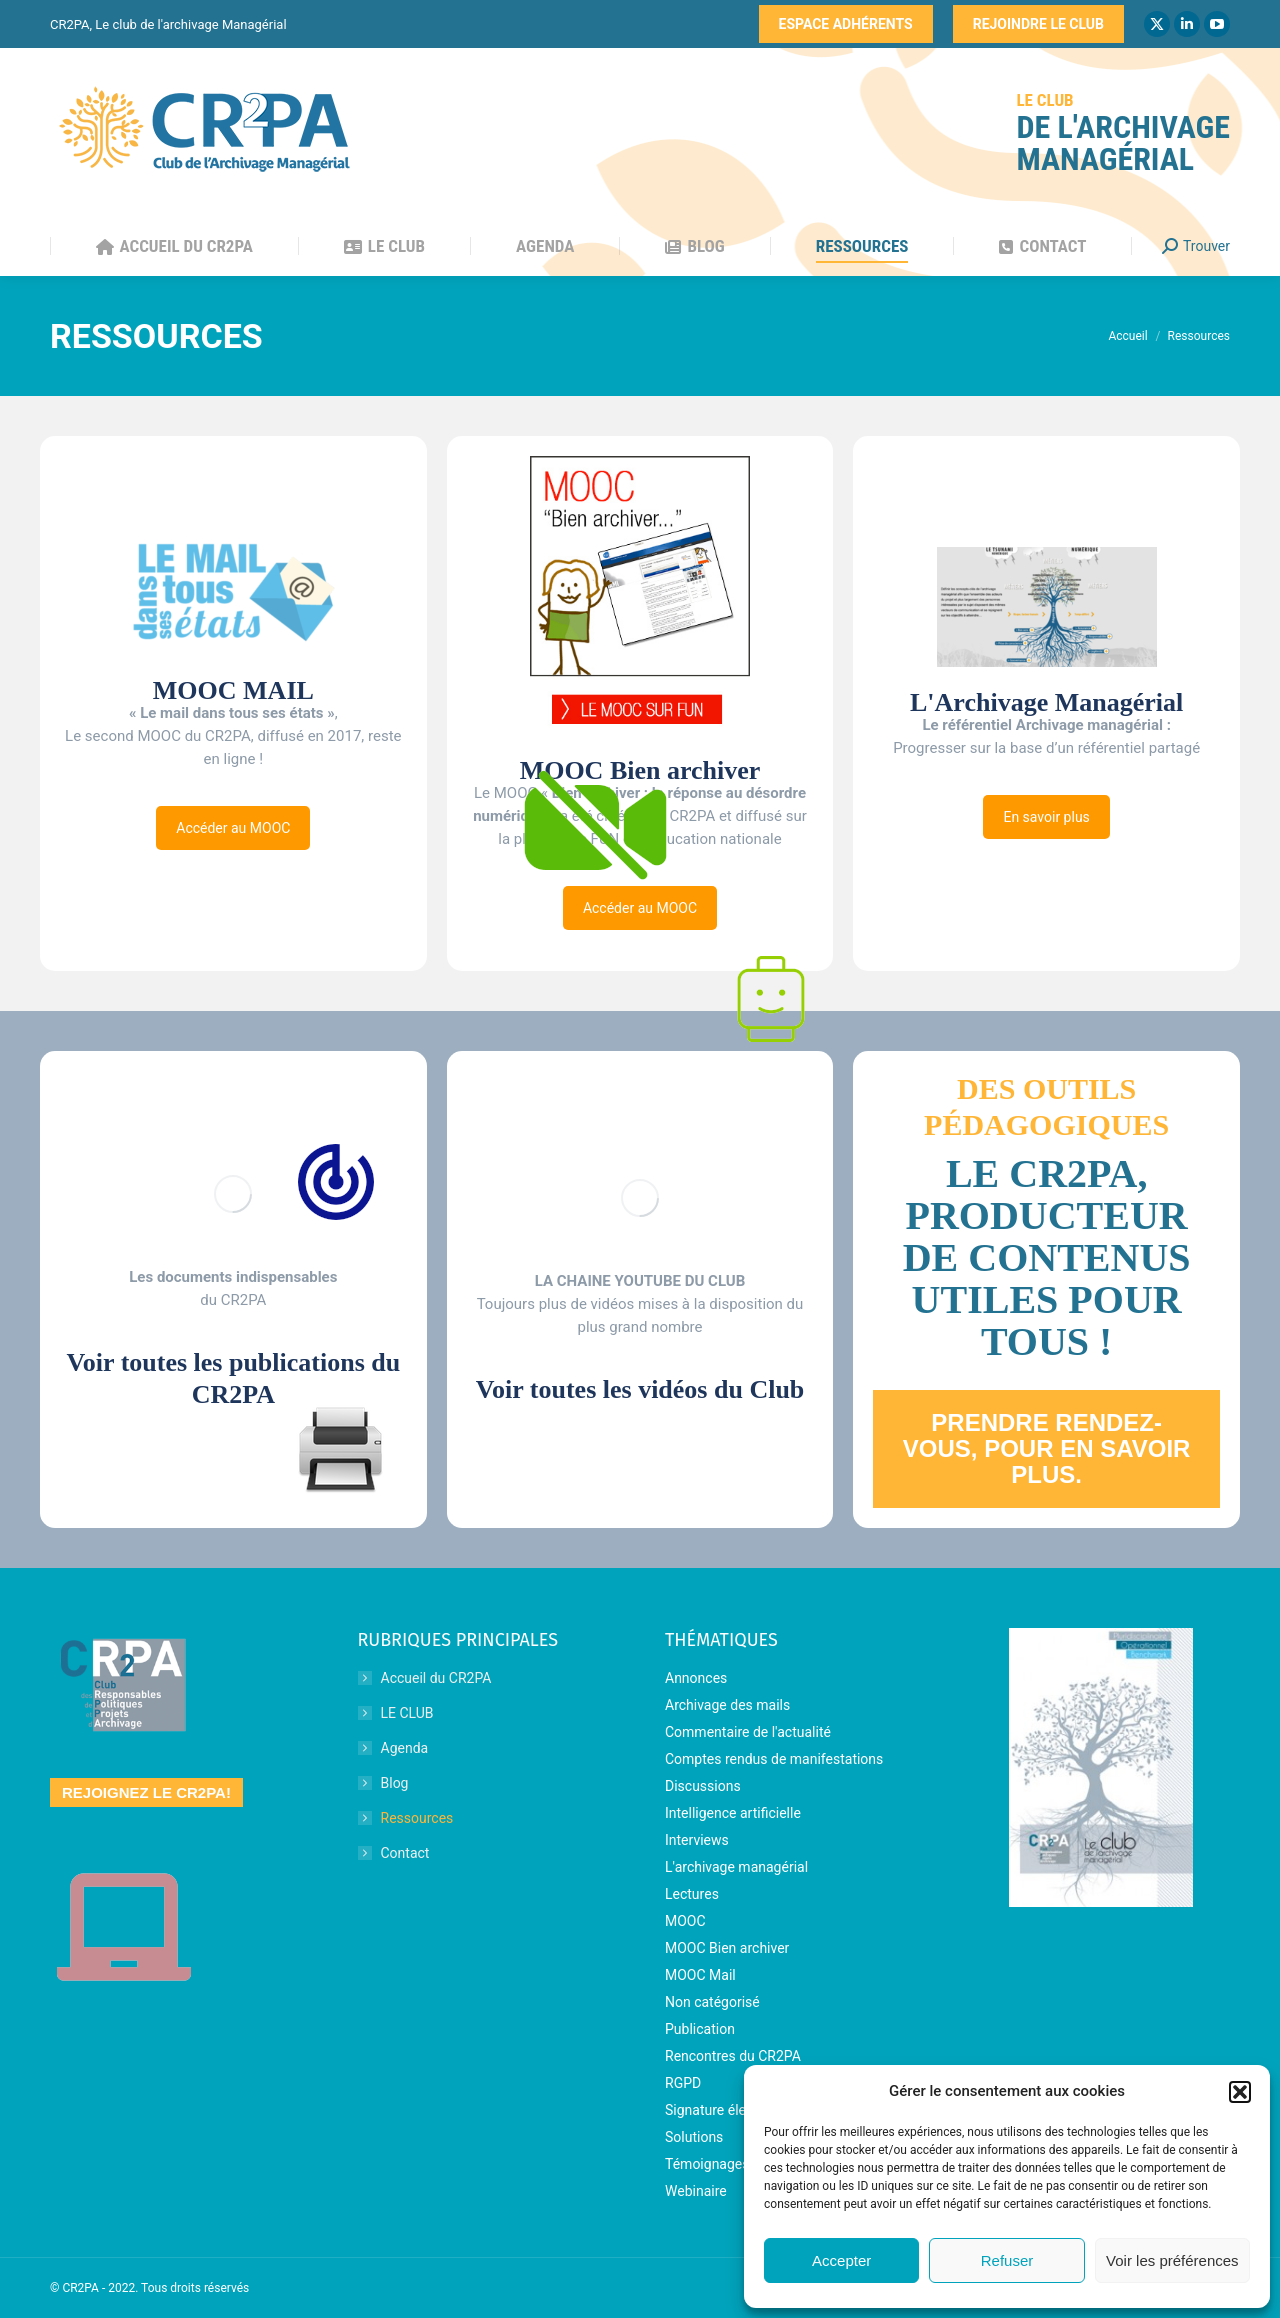  Describe the element at coordinates (336, 1182) in the screenshot. I see `view radar or scanning functionality` at that location.